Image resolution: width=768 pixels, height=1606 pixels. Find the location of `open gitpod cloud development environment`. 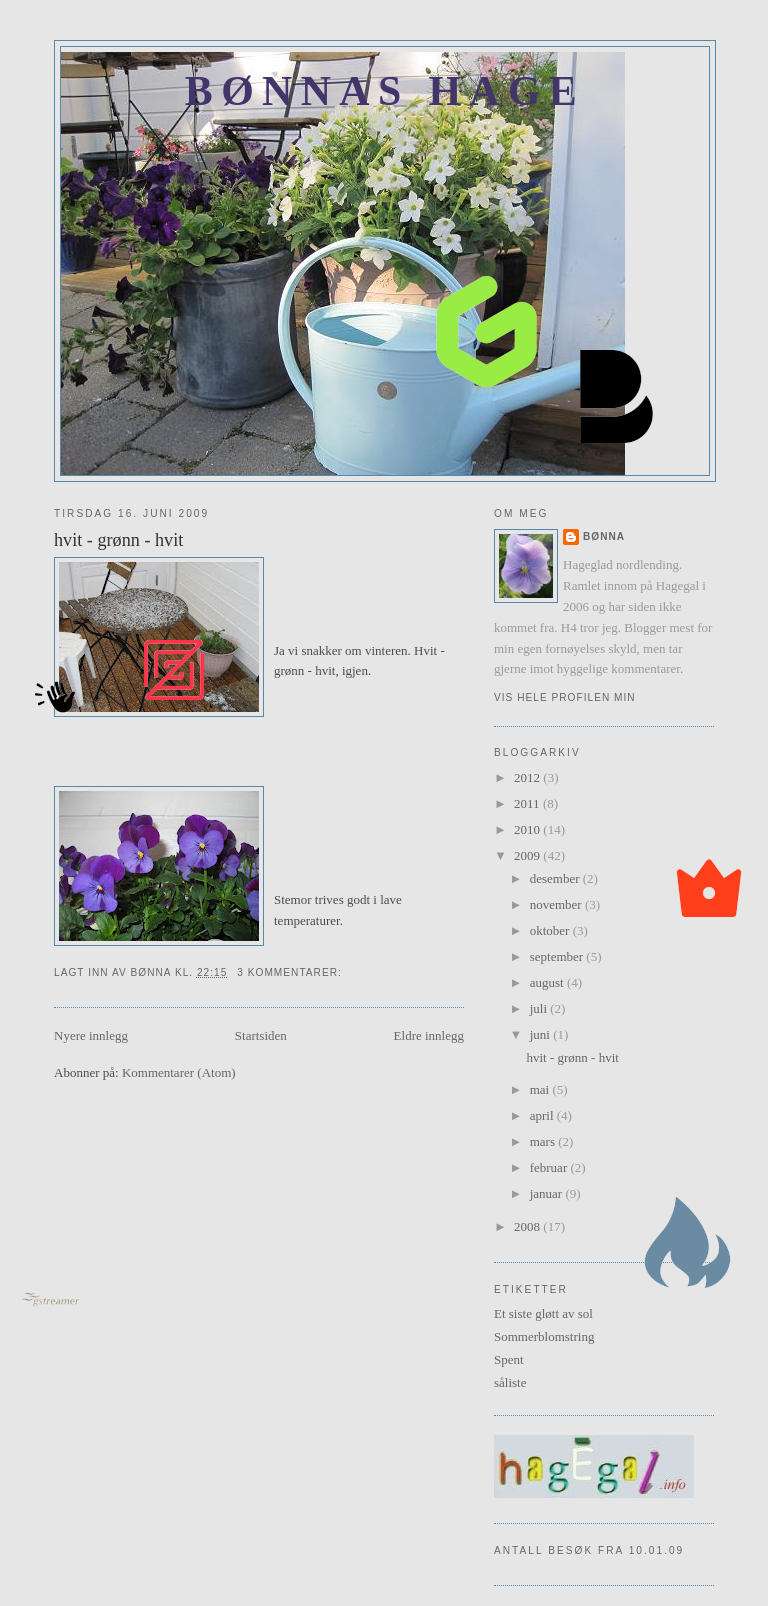

open gitpod cloud development environment is located at coordinates (486, 331).